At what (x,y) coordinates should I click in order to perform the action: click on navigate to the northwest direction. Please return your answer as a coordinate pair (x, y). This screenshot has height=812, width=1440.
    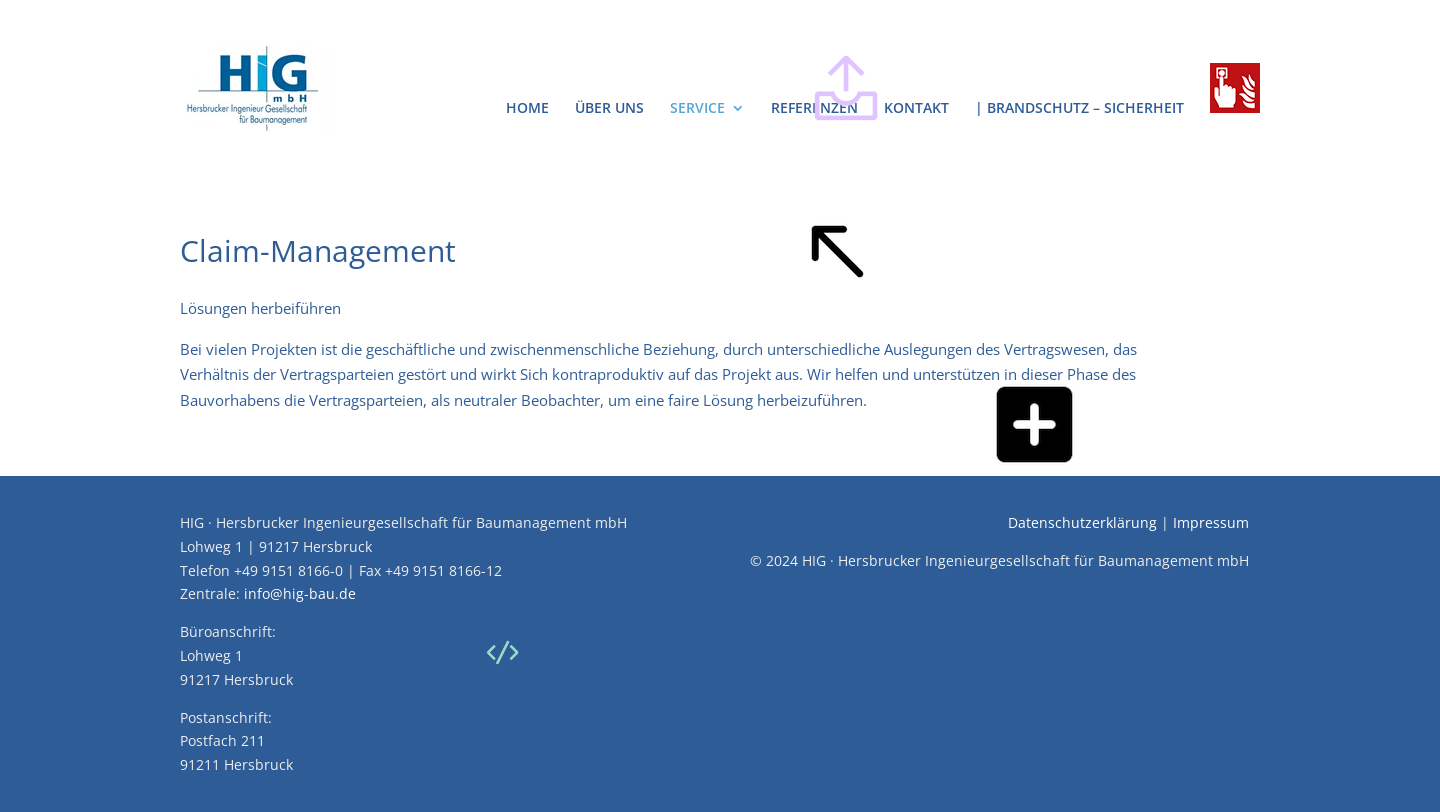
    Looking at the image, I should click on (836, 250).